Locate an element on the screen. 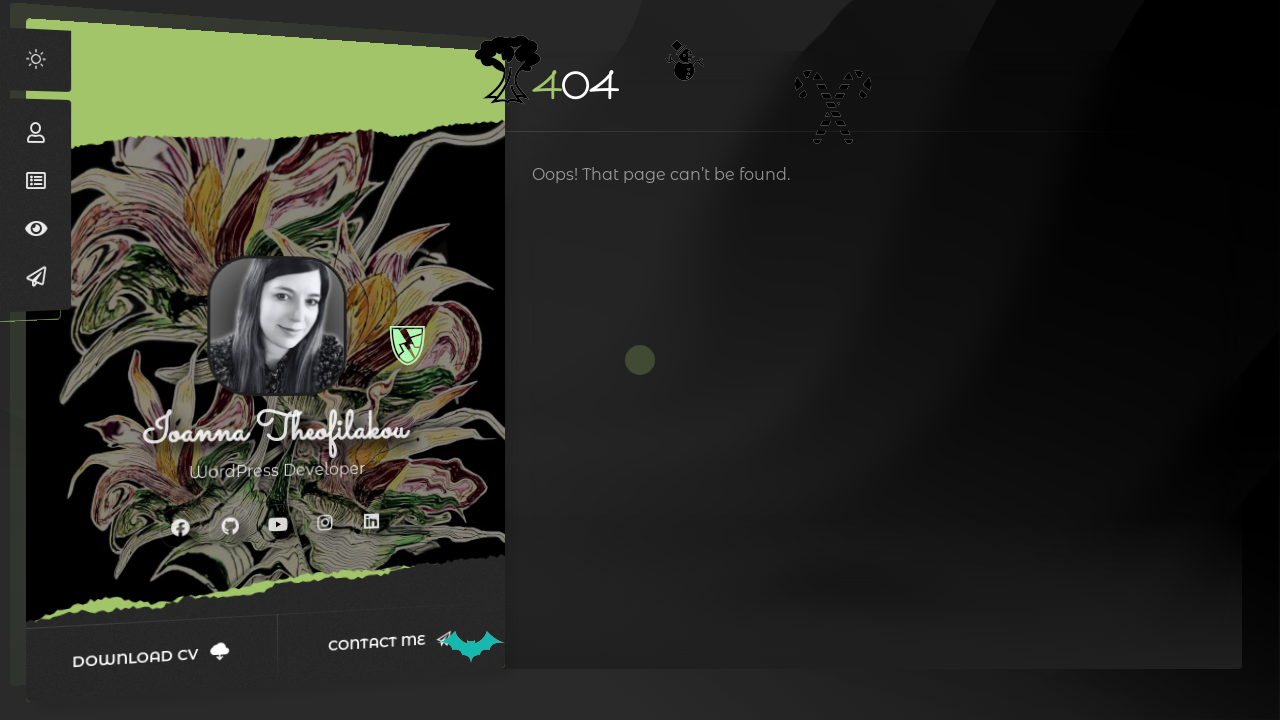 This screenshot has width=1280, height=720. represents nature or environmental features in a game is located at coordinates (507, 69).